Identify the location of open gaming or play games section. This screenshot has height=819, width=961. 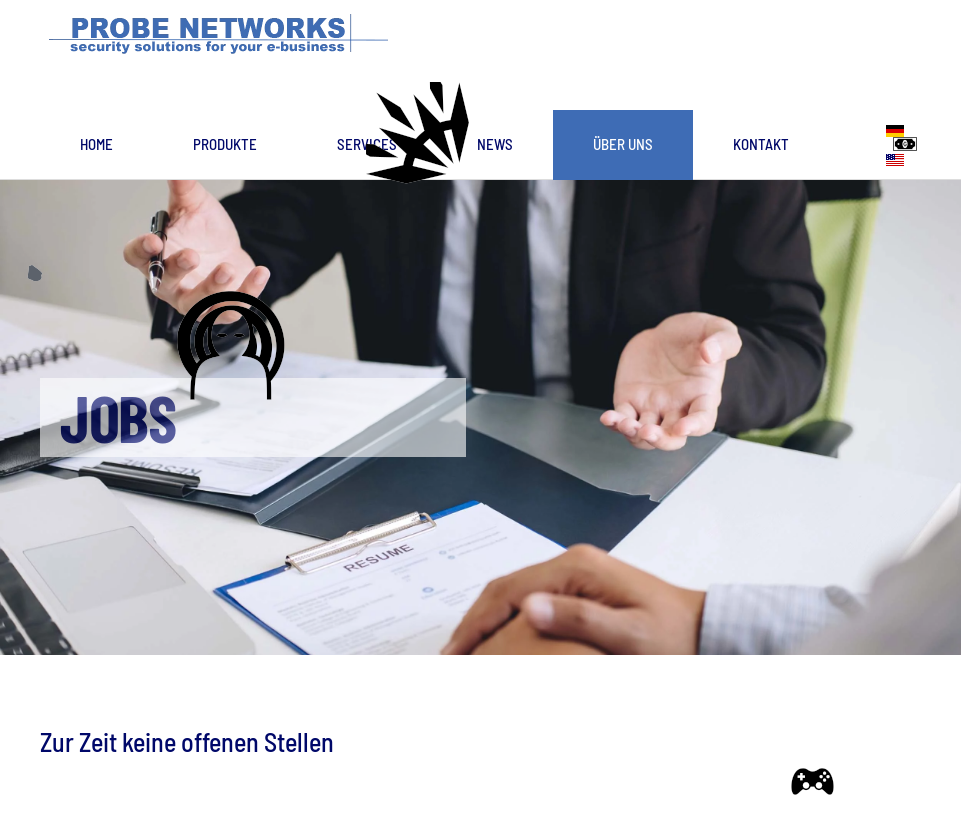
(812, 781).